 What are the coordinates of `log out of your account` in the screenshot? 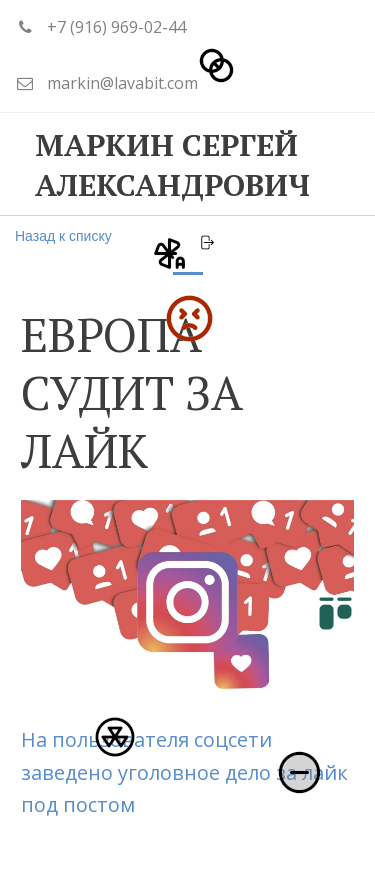 It's located at (206, 242).